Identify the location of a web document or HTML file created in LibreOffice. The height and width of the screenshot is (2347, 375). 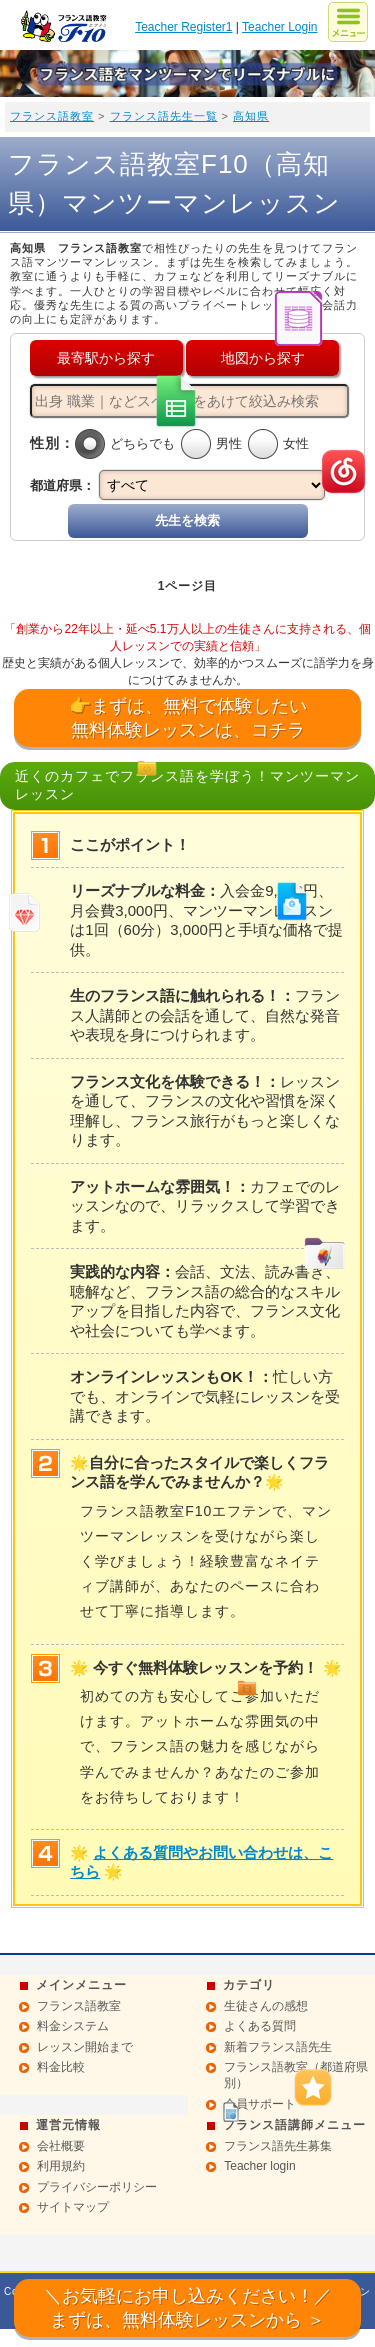
(231, 2112).